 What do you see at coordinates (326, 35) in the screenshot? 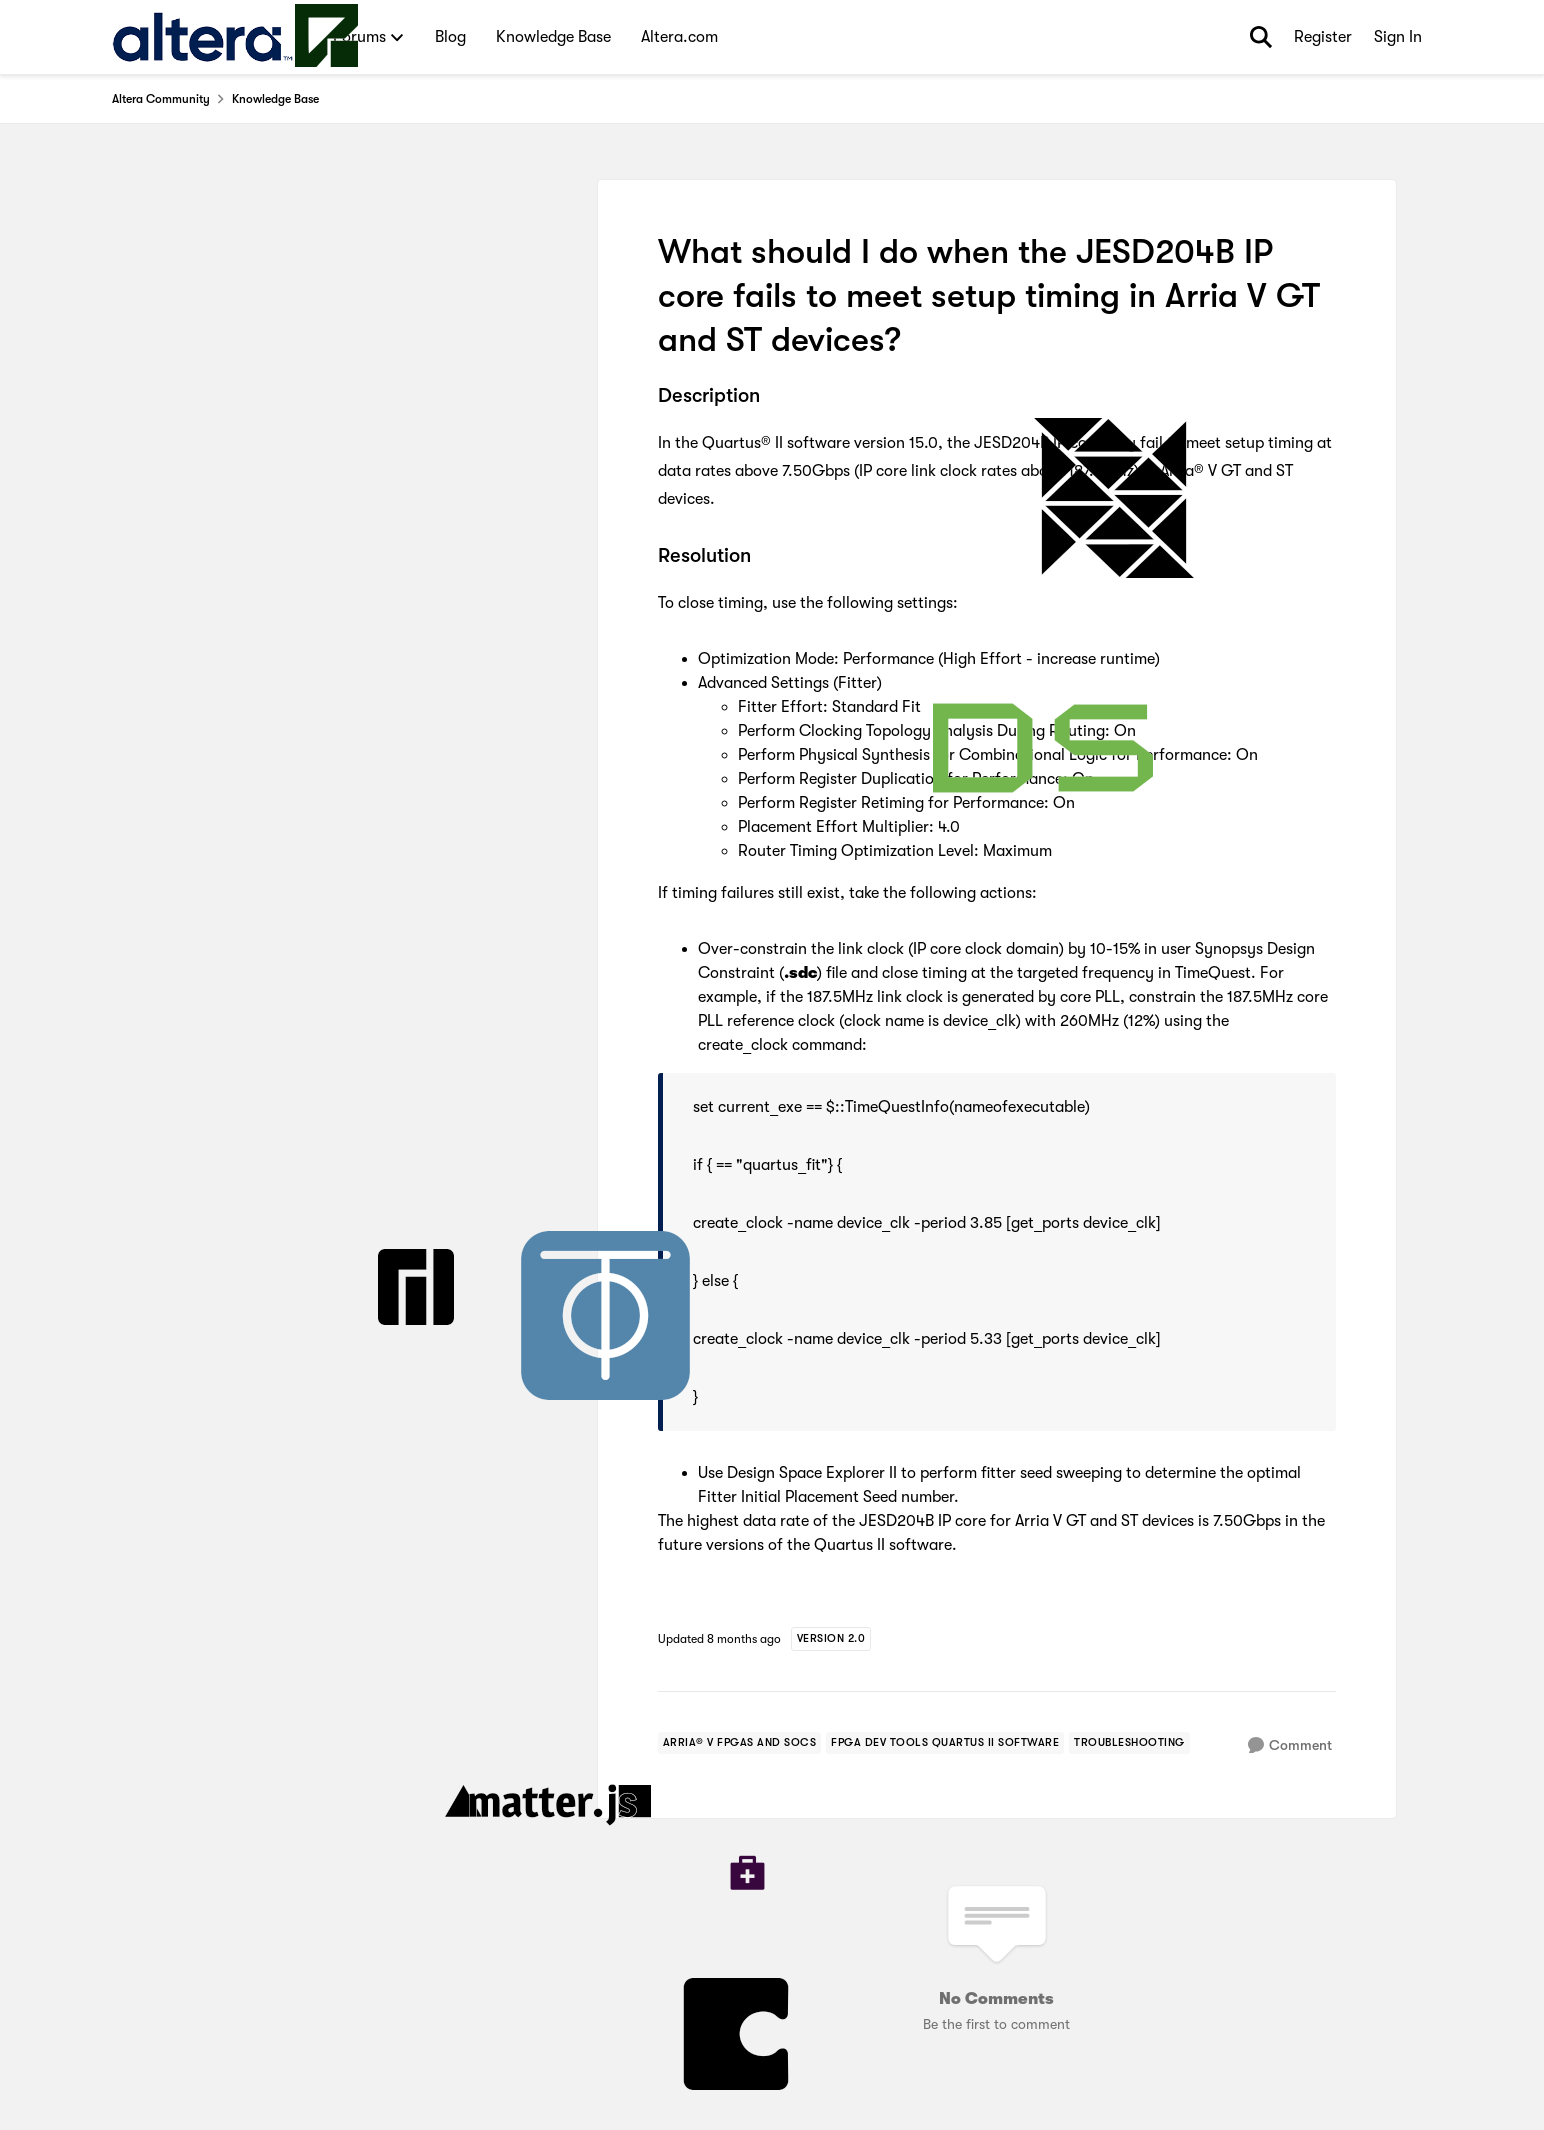
I see `SPDX (Software Package Data Exchange) logo` at bounding box center [326, 35].